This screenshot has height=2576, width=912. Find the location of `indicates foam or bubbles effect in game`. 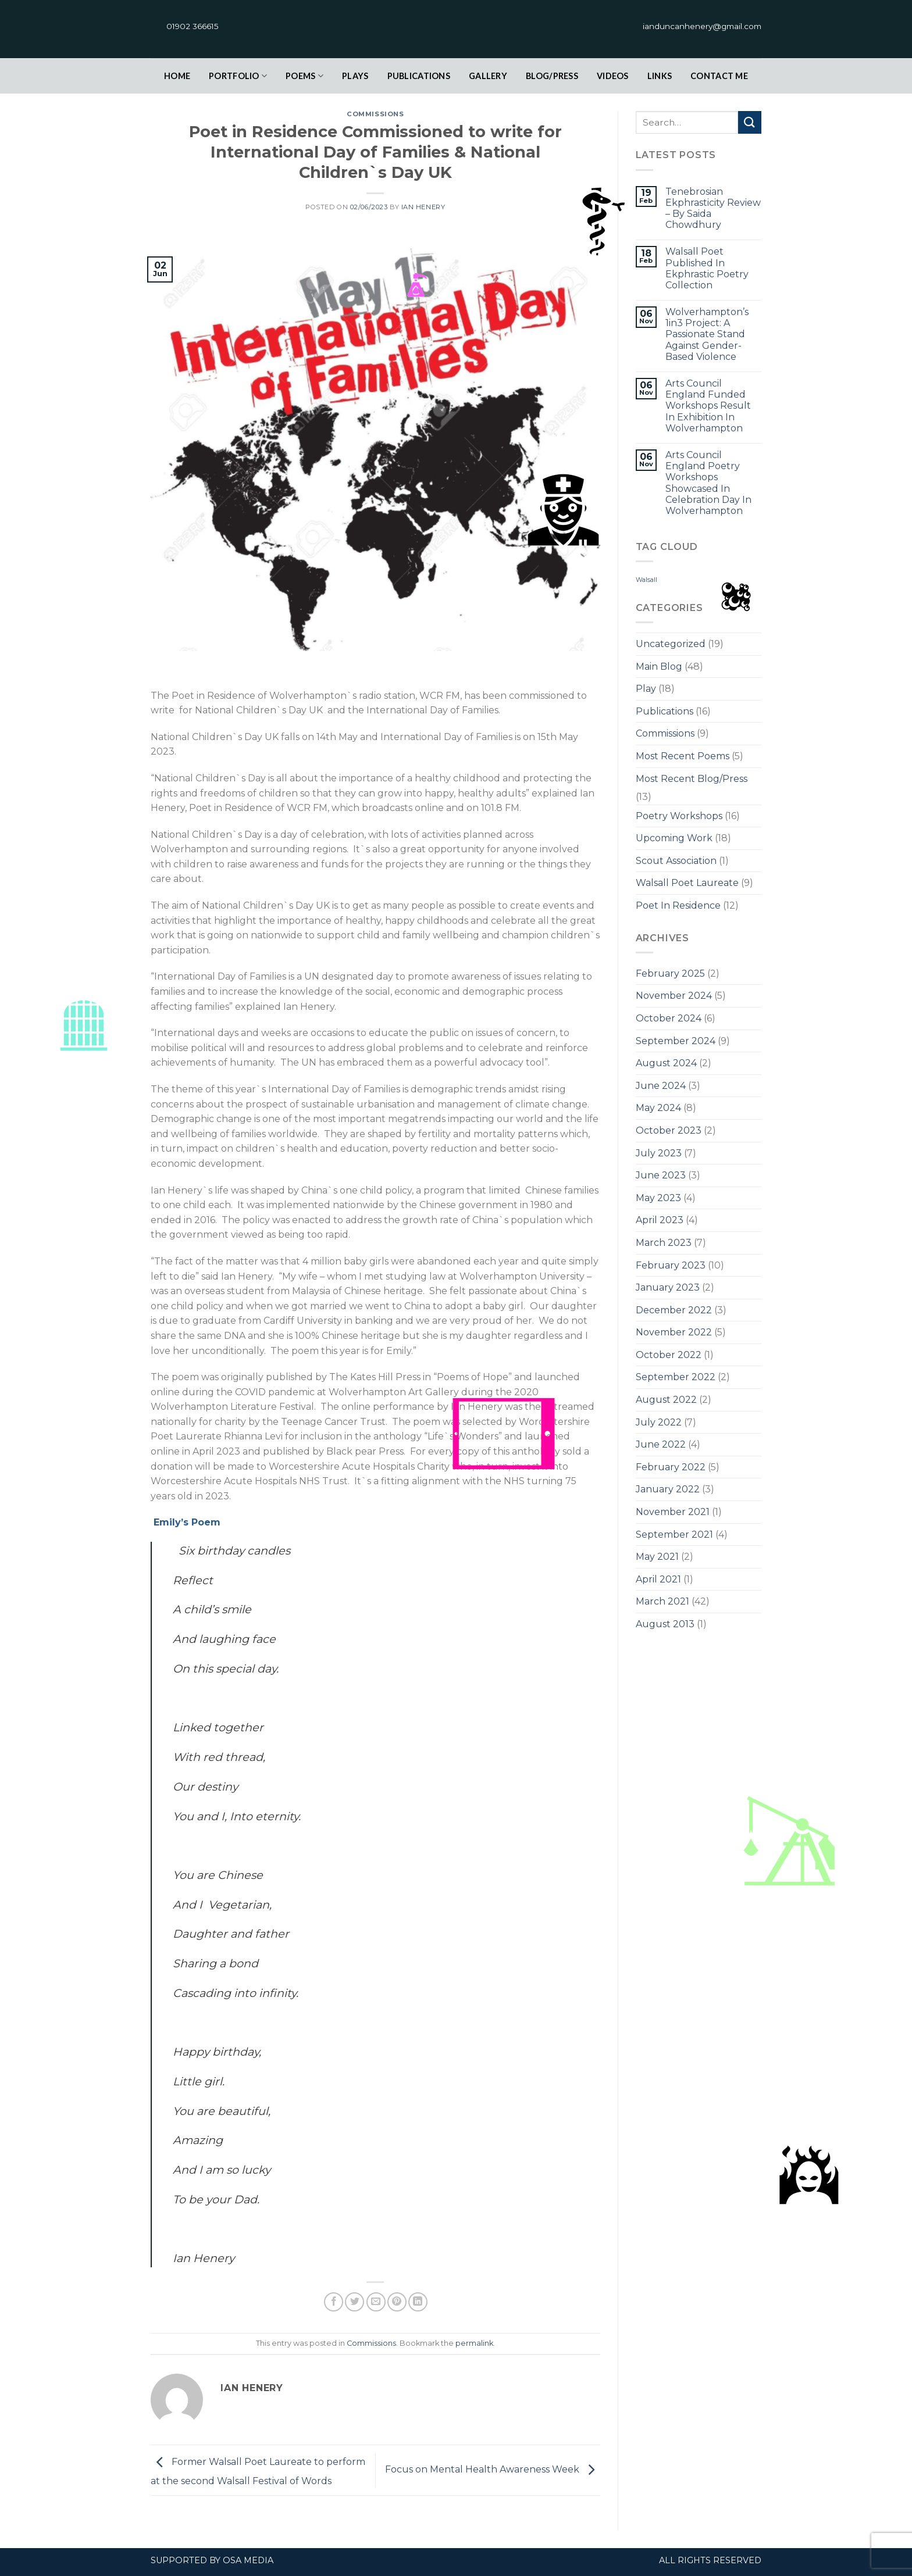

indicates foam or bubbles effect in game is located at coordinates (736, 597).